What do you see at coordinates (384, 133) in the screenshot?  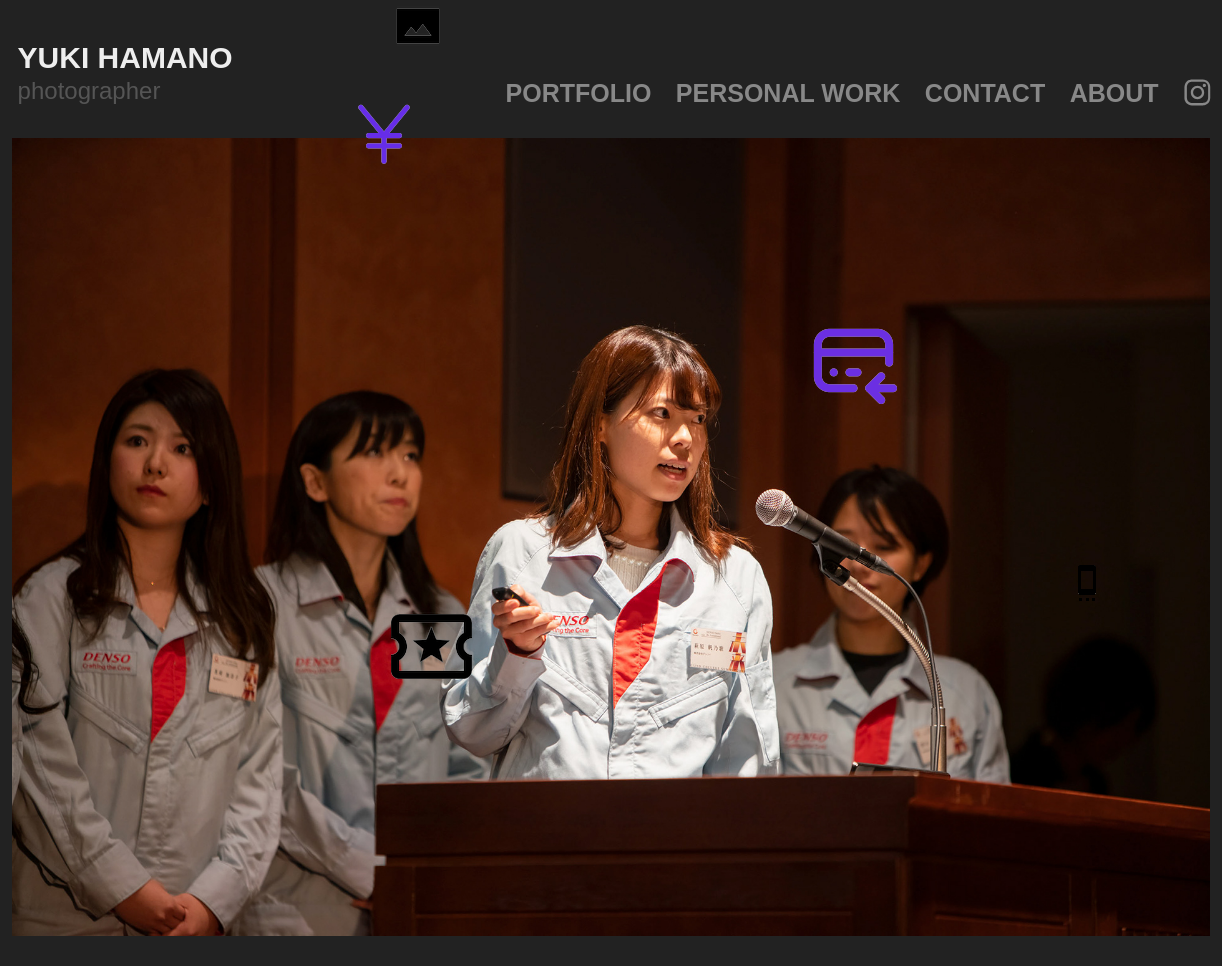 I see `view prices in Japanese yen` at bounding box center [384, 133].